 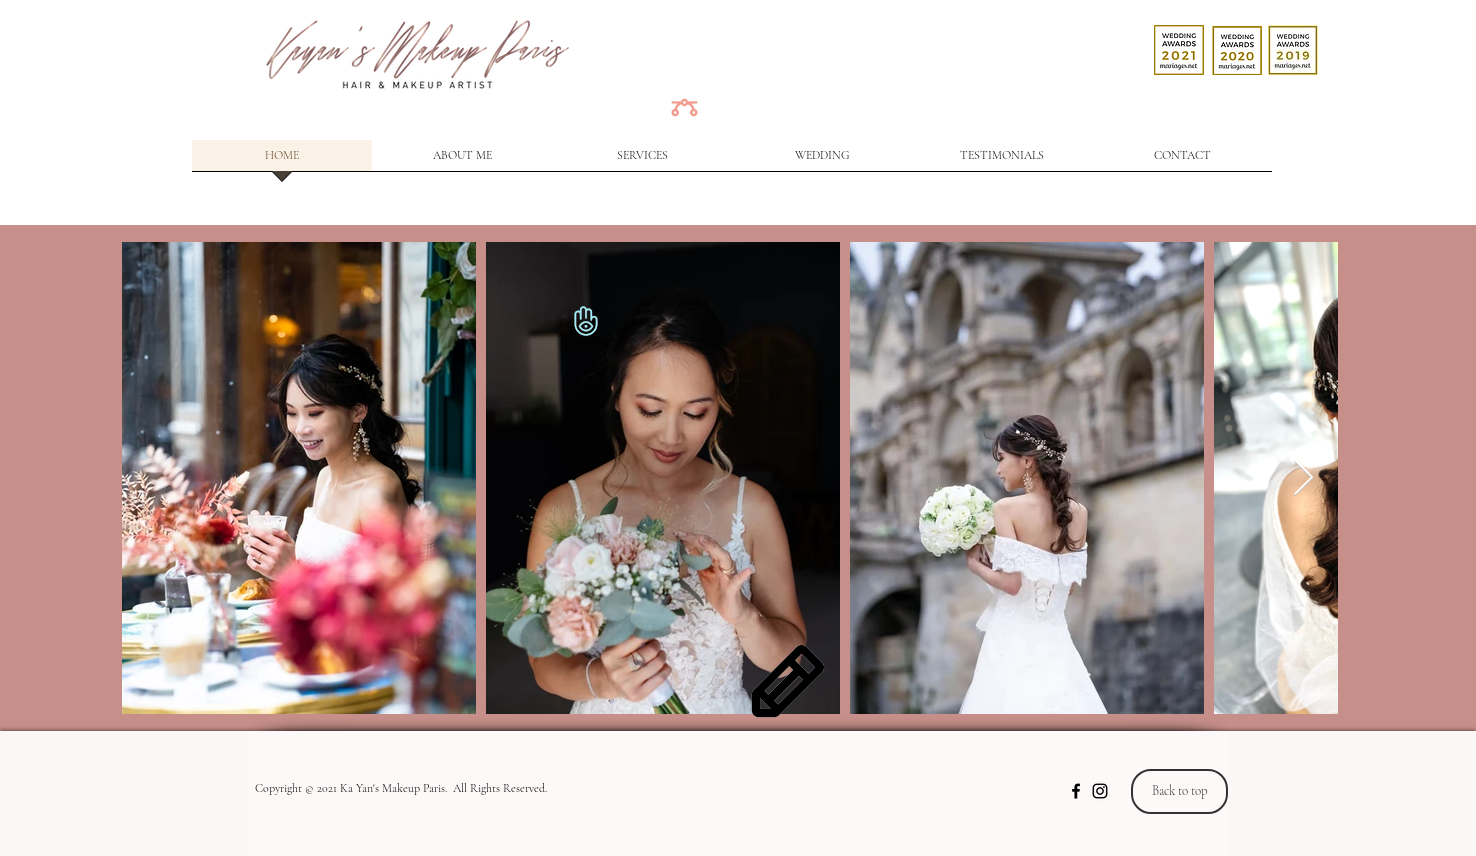 What do you see at coordinates (586, 321) in the screenshot?
I see `access hand tracking or gesture recognition settings` at bounding box center [586, 321].